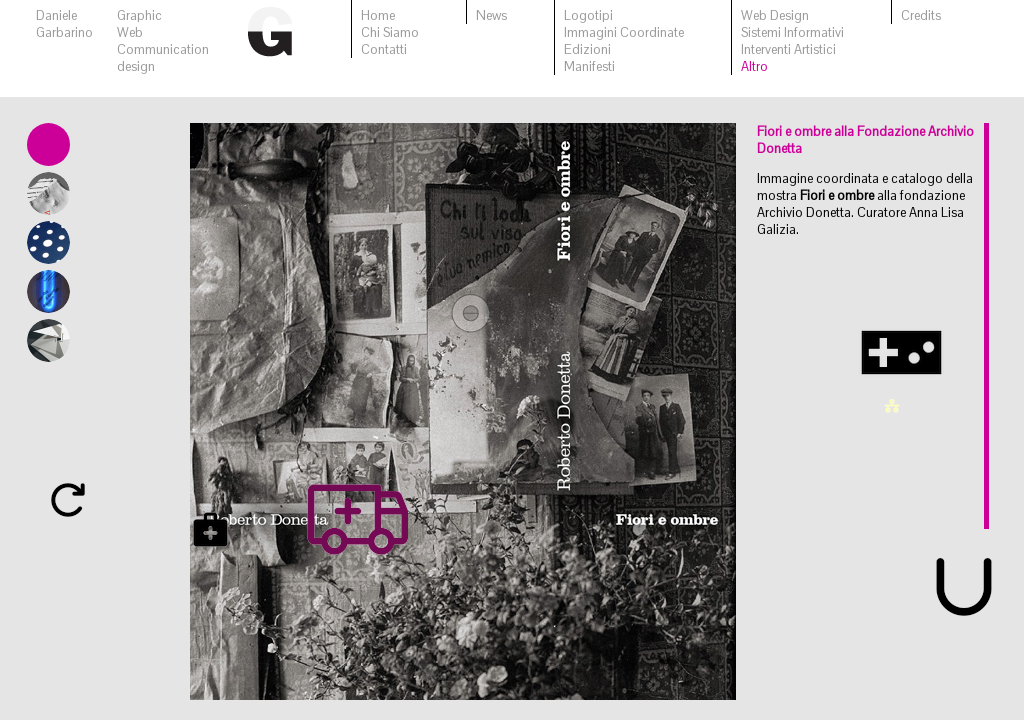  I want to click on redo the last undone action, so click(68, 500).